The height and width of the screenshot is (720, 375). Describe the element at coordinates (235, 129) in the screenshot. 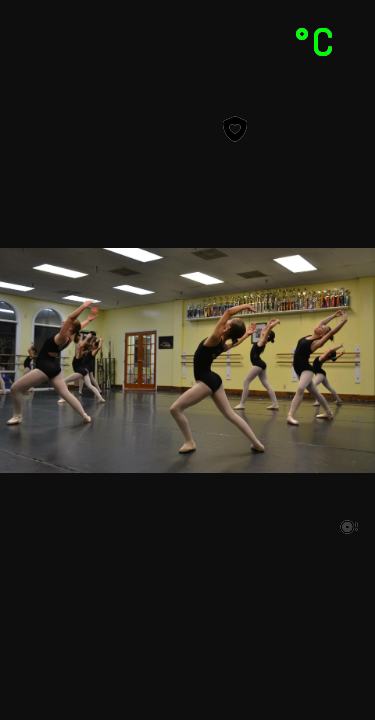

I see `health or medical protection status` at that location.